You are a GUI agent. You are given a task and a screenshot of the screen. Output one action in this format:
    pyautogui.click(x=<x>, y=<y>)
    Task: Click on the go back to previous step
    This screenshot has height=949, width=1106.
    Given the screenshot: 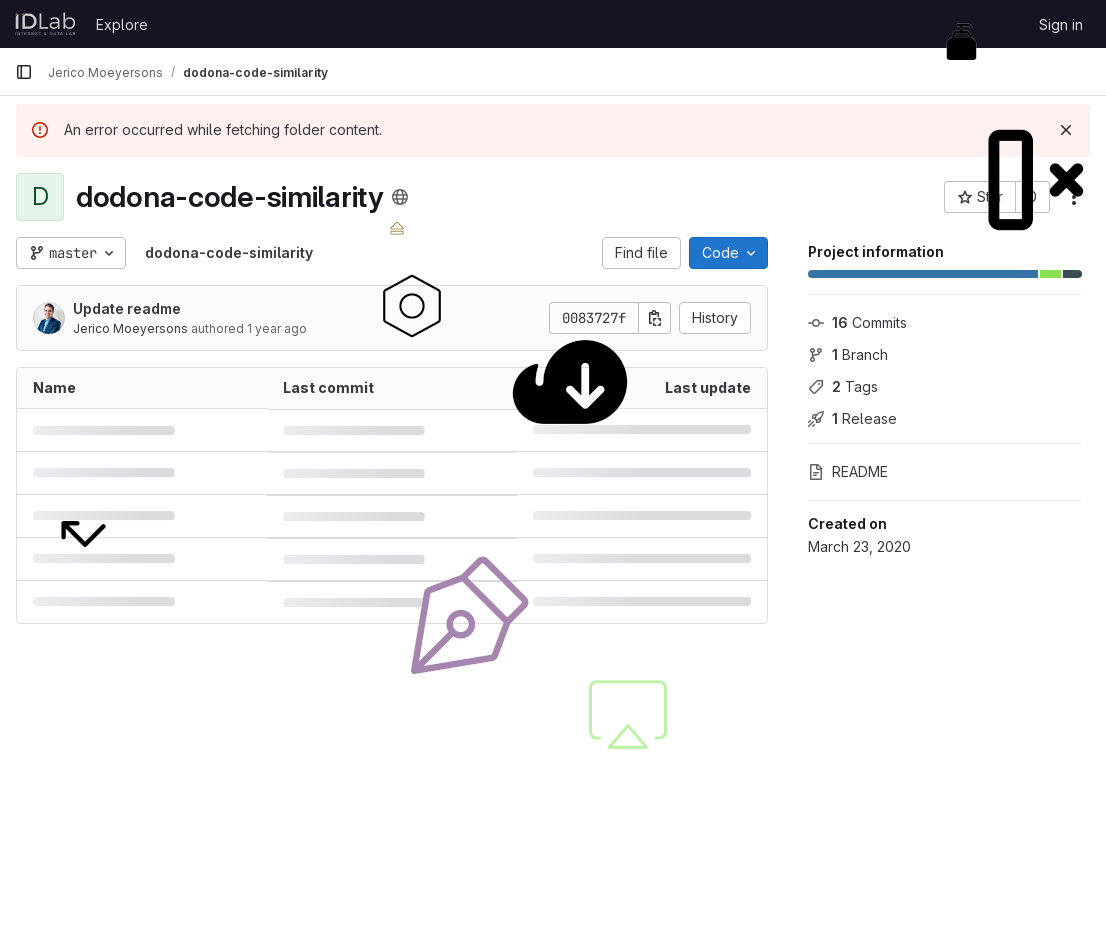 What is the action you would take?
    pyautogui.click(x=83, y=532)
    